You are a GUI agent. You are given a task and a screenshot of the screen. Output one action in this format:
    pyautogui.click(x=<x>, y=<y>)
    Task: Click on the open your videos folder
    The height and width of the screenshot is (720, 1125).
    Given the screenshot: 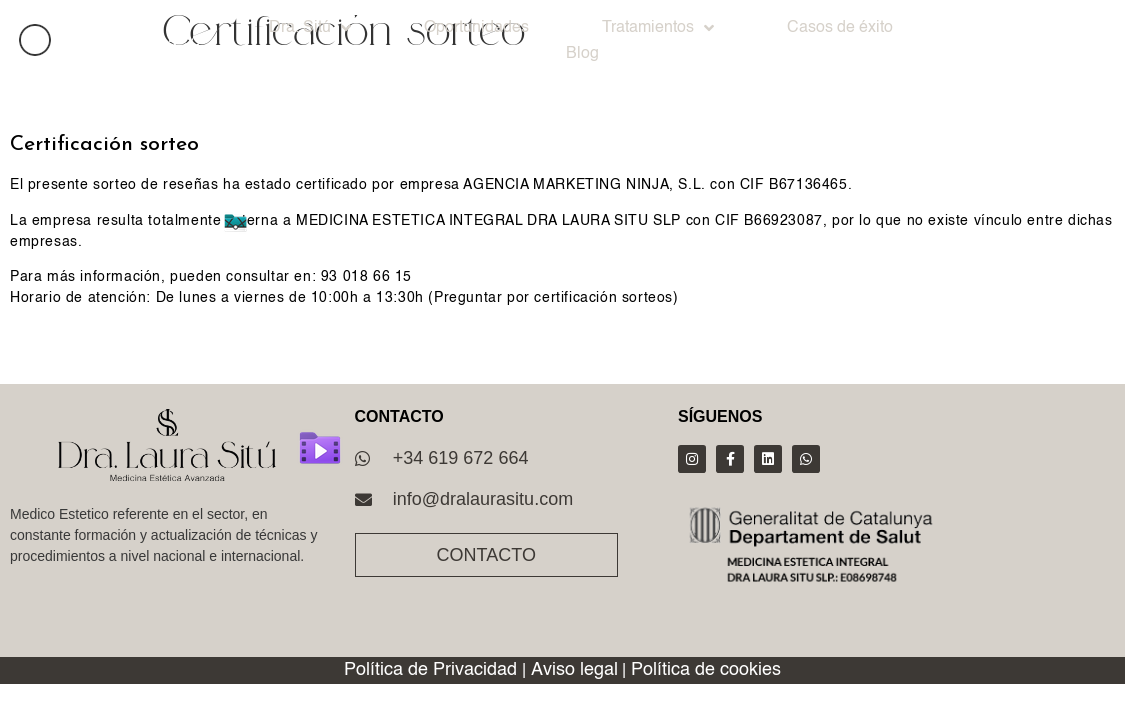 What is the action you would take?
    pyautogui.click(x=320, y=449)
    